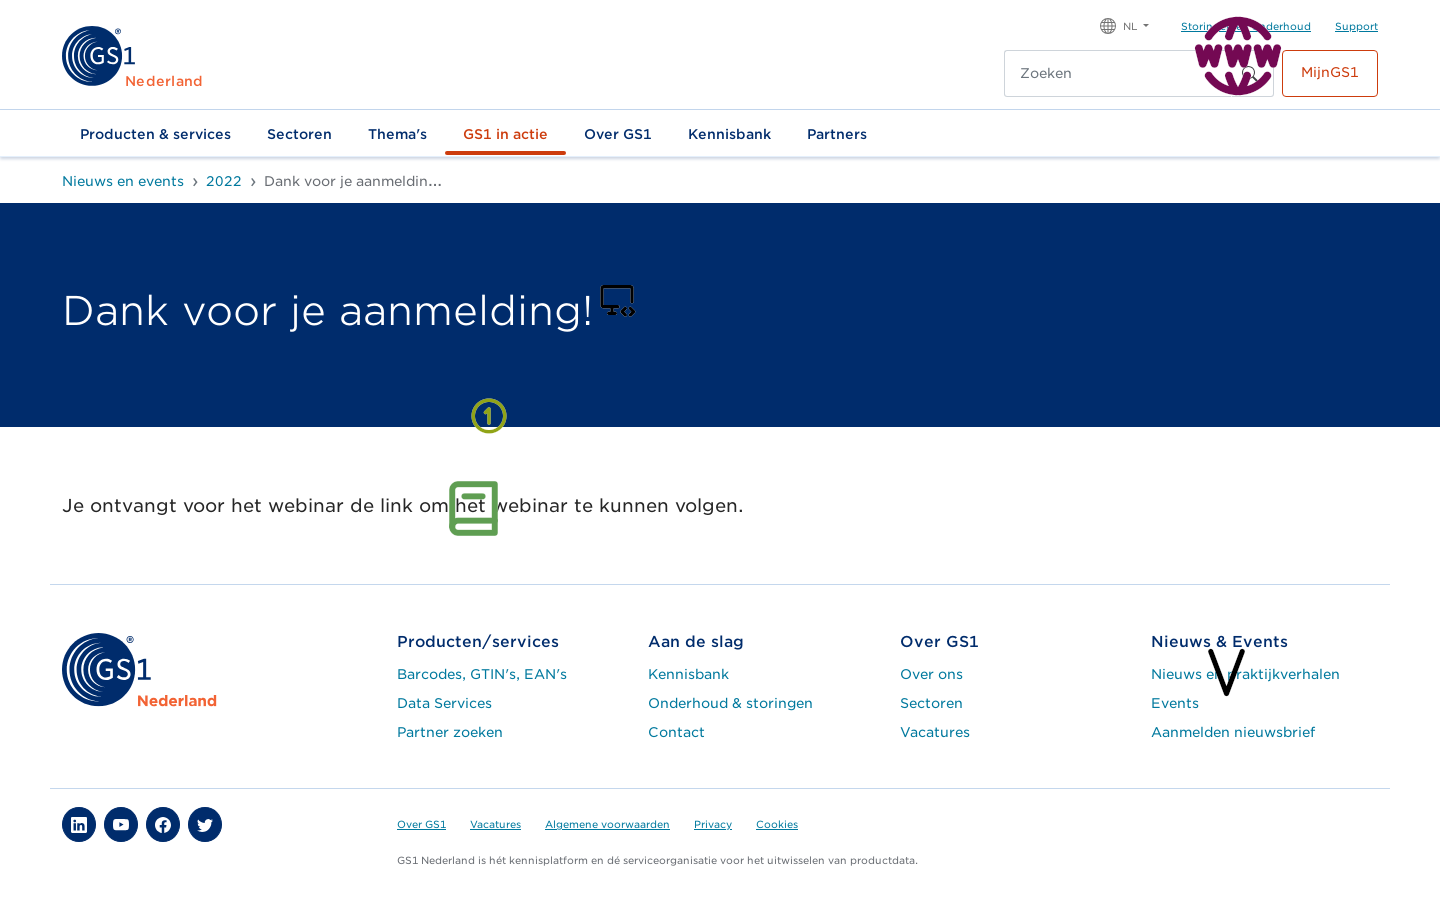 Image resolution: width=1440 pixels, height=902 pixels. What do you see at coordinates (489, 416) in the screenshot?
I see `indicates the first step in a process or tutorial` at bounding box center [489, 416].